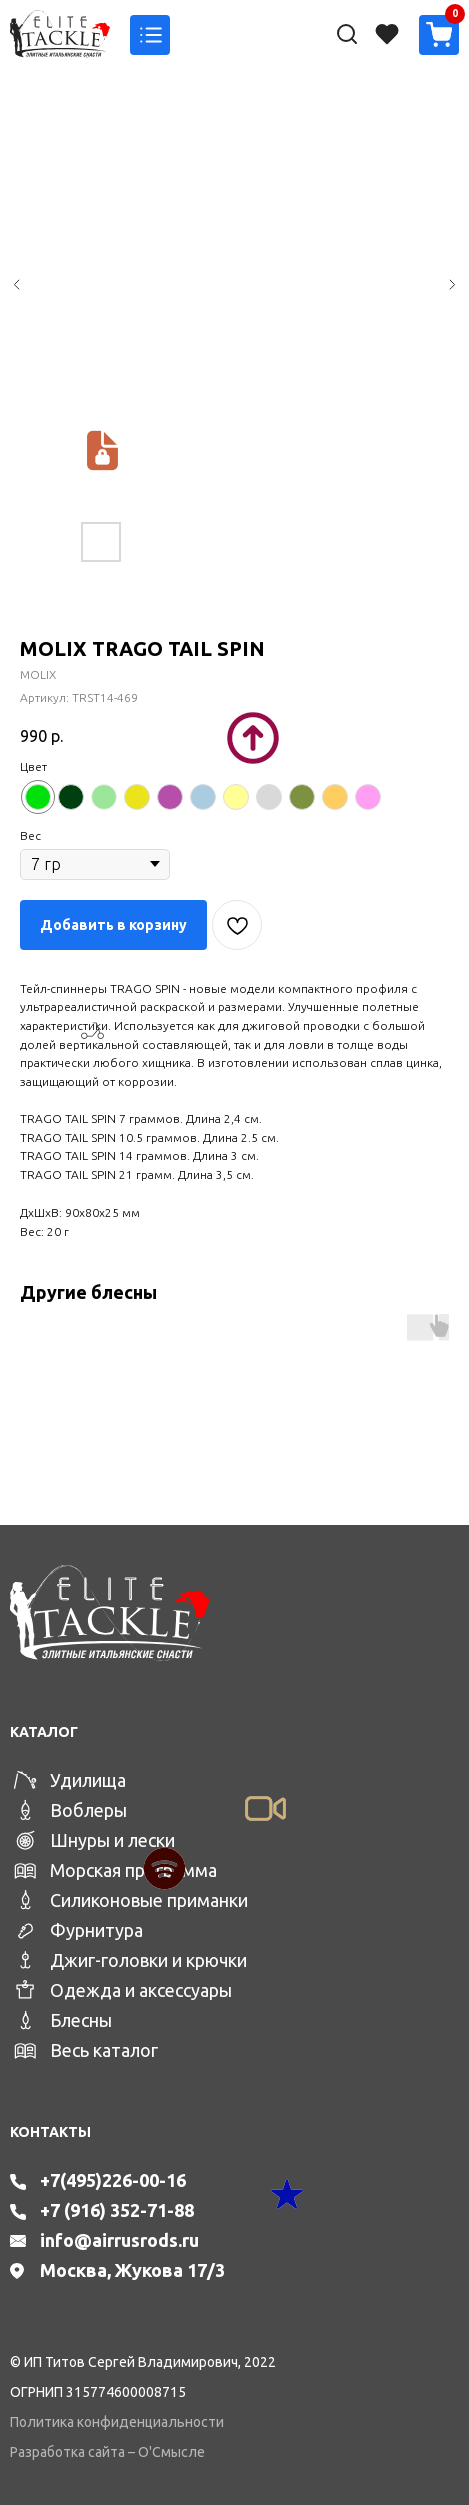 The width and height of the screenshot is (469, 2505). Describe the element at coordinates (287, 2194) in the screenshot. I see `add to favorites` at that location.